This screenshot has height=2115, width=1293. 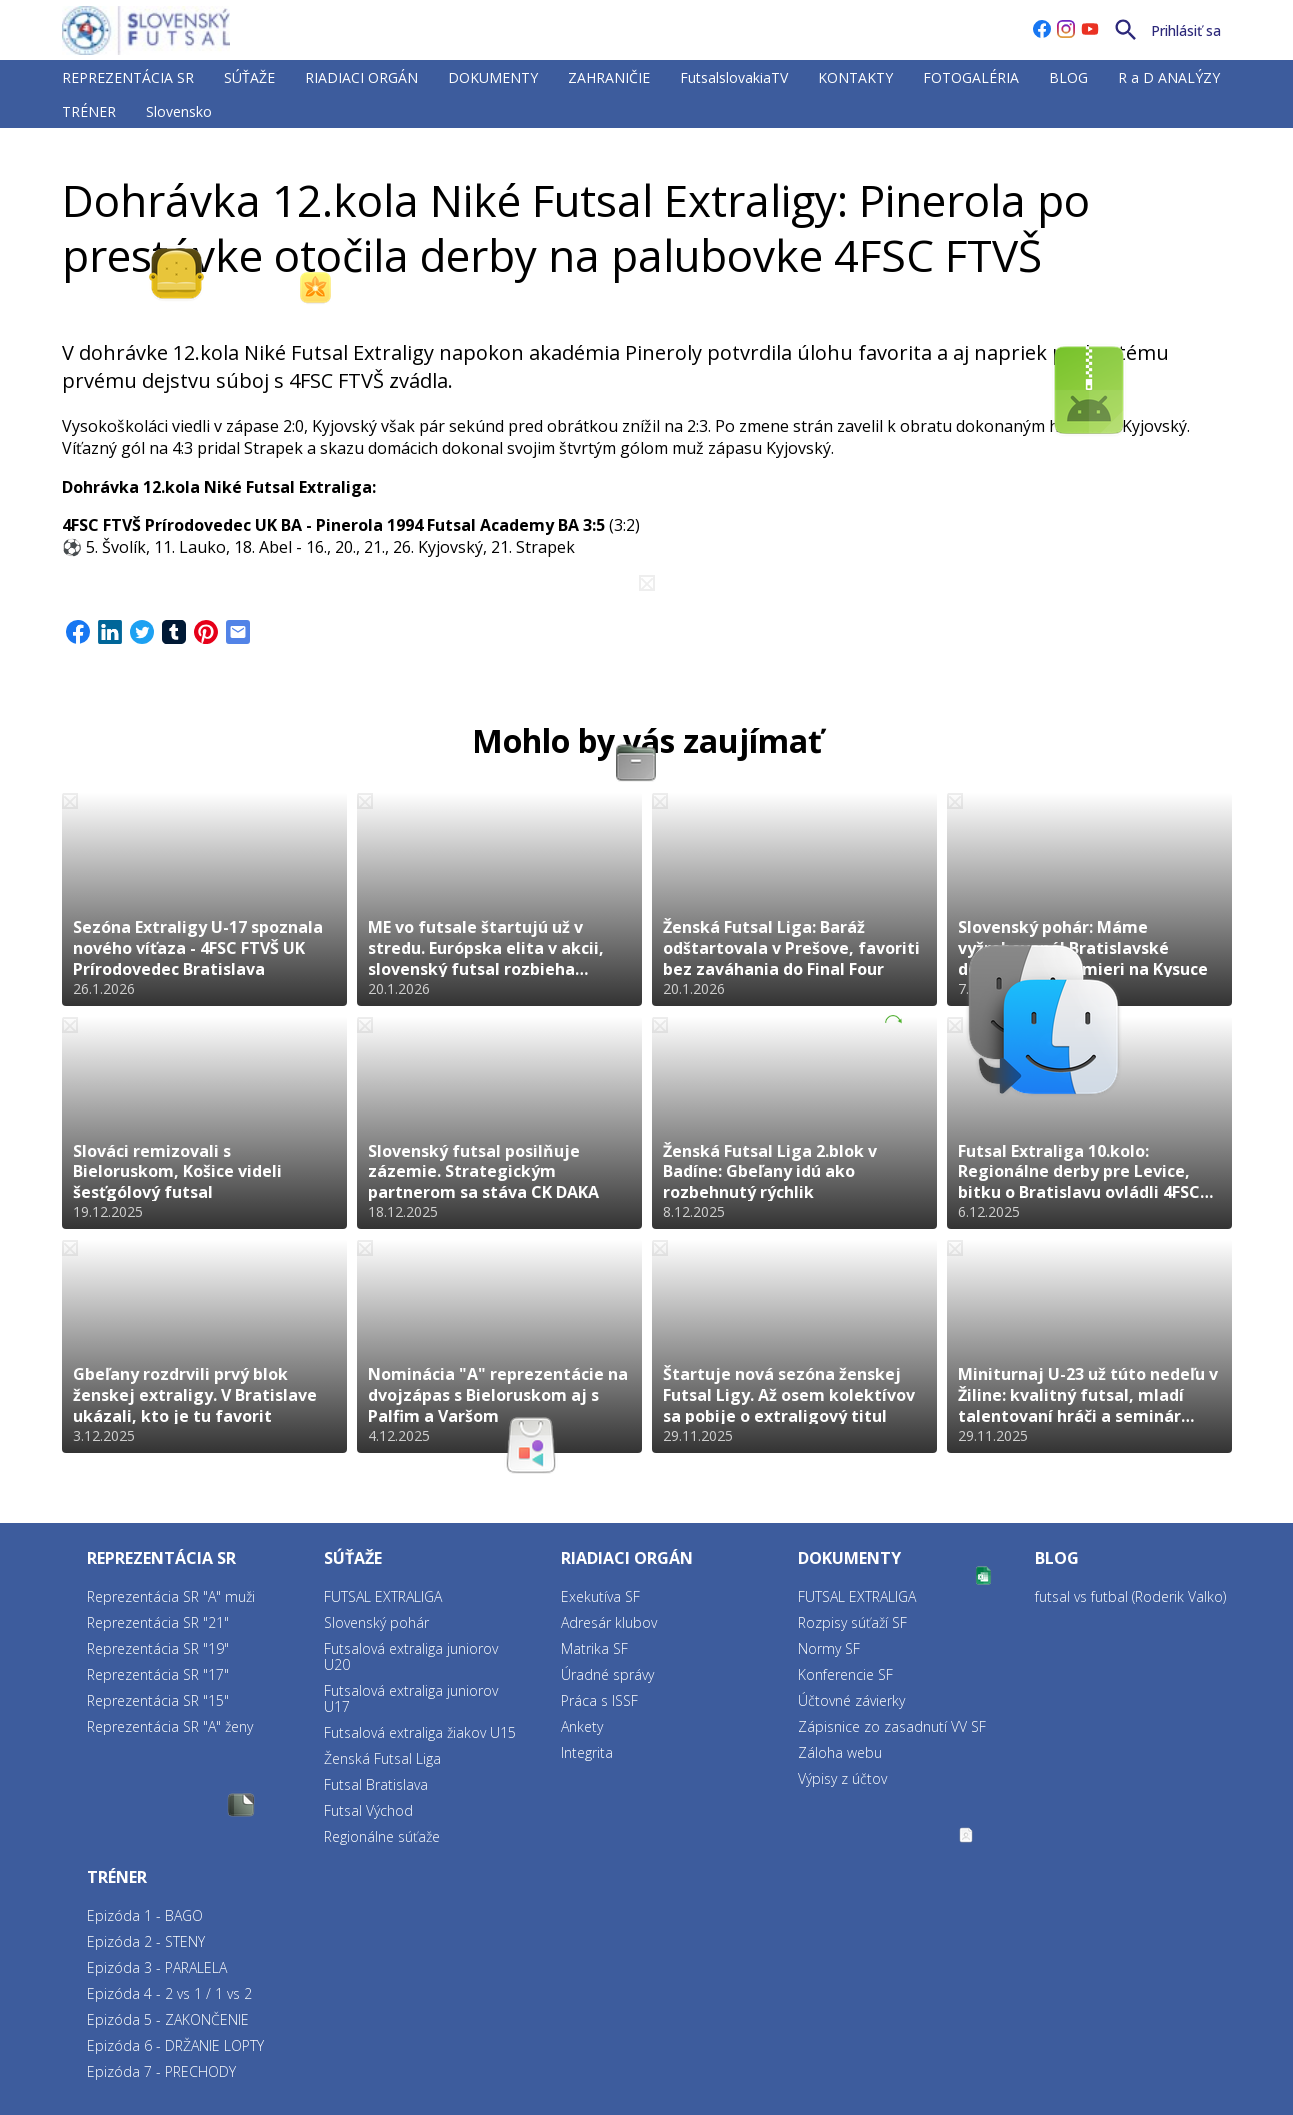 I want to click on open Girens media player app, so click(x=176, y=273).